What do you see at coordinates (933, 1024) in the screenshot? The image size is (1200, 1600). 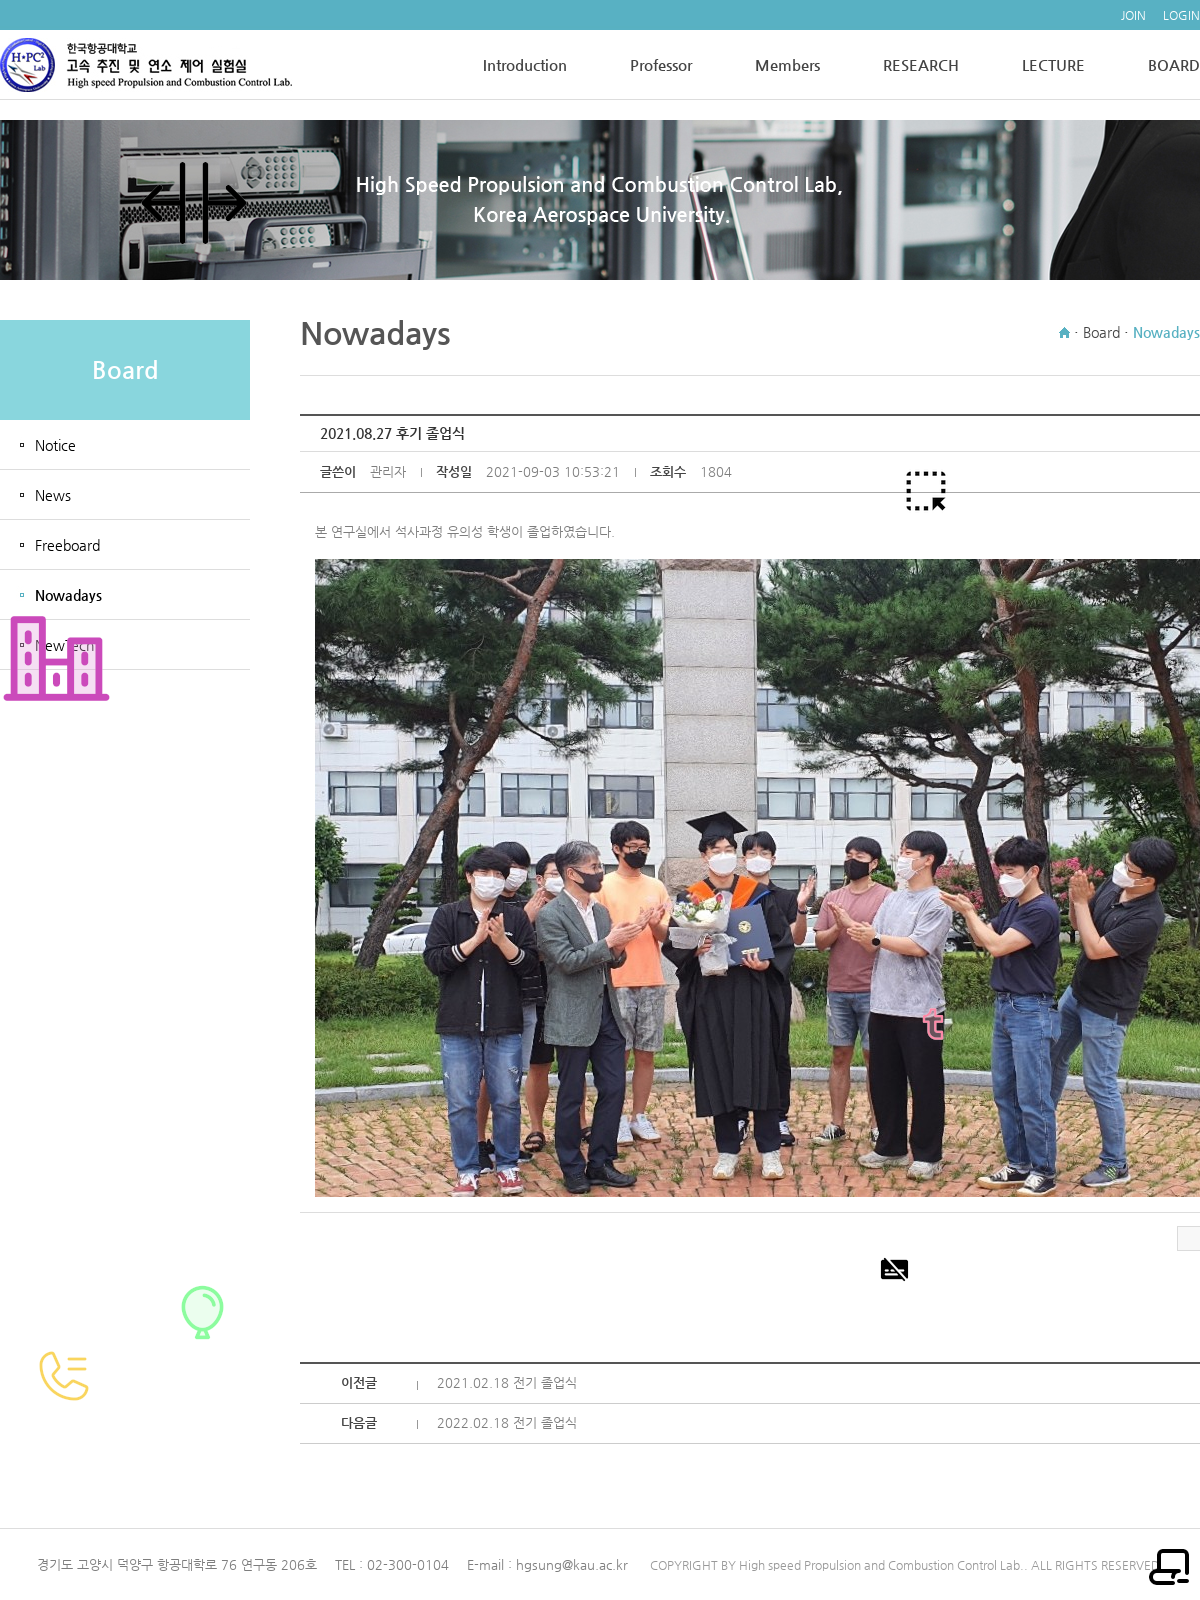 I see `open the Tumblr app` at bounding box center [933, 1024].